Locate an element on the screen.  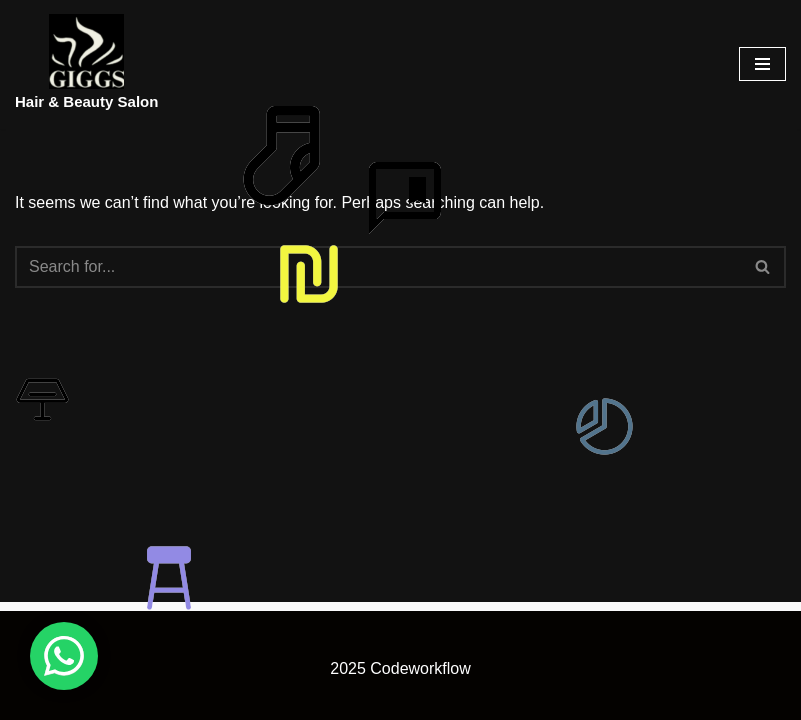
view analytics or statistics breakdown is located at coordinates (604, 426).